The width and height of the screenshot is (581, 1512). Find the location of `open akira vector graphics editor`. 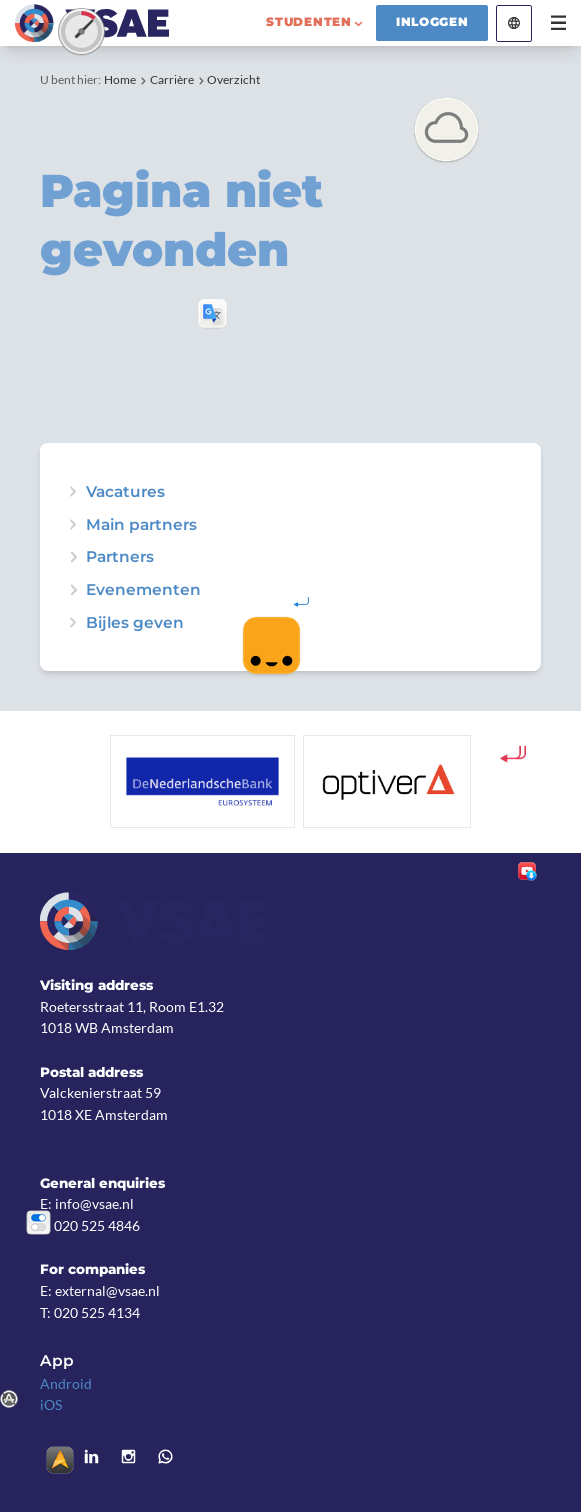

open akira vector graphics editor is located at coordinates (60, 1460).